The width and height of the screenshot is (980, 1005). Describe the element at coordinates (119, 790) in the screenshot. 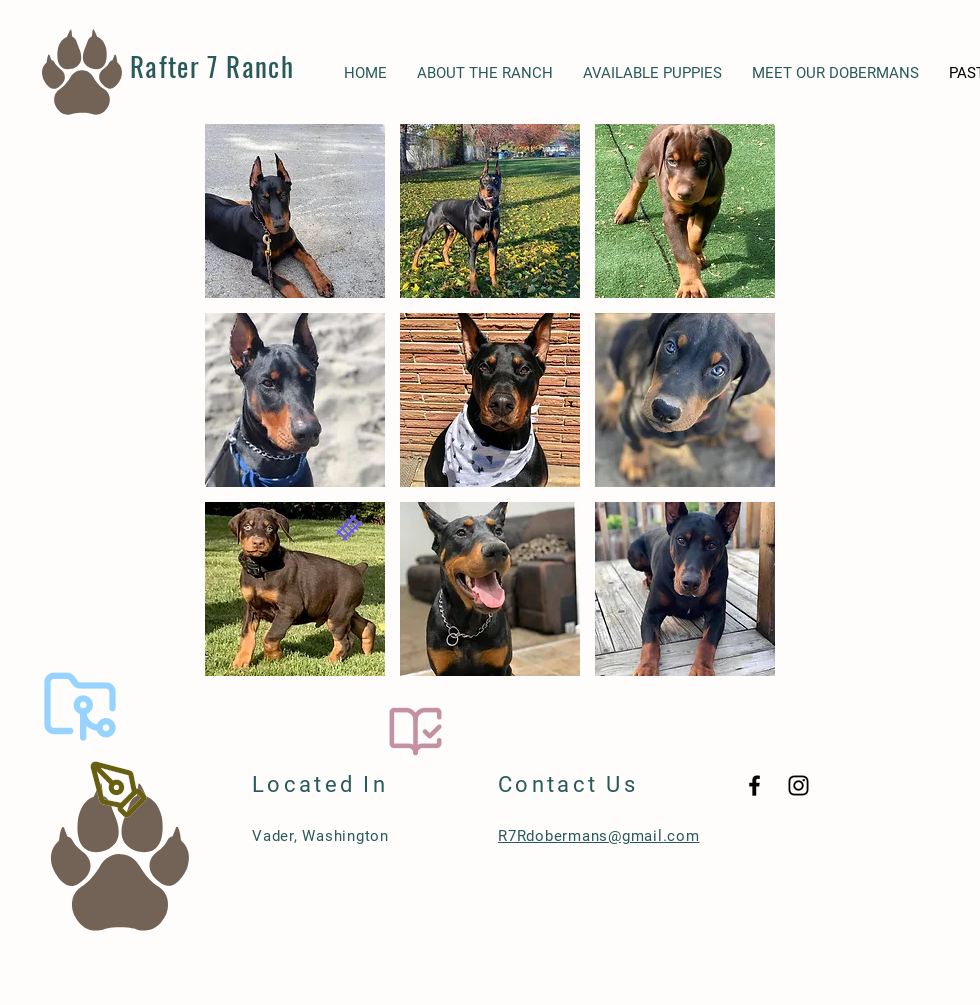

I see `access vector drawing tools` at that location.